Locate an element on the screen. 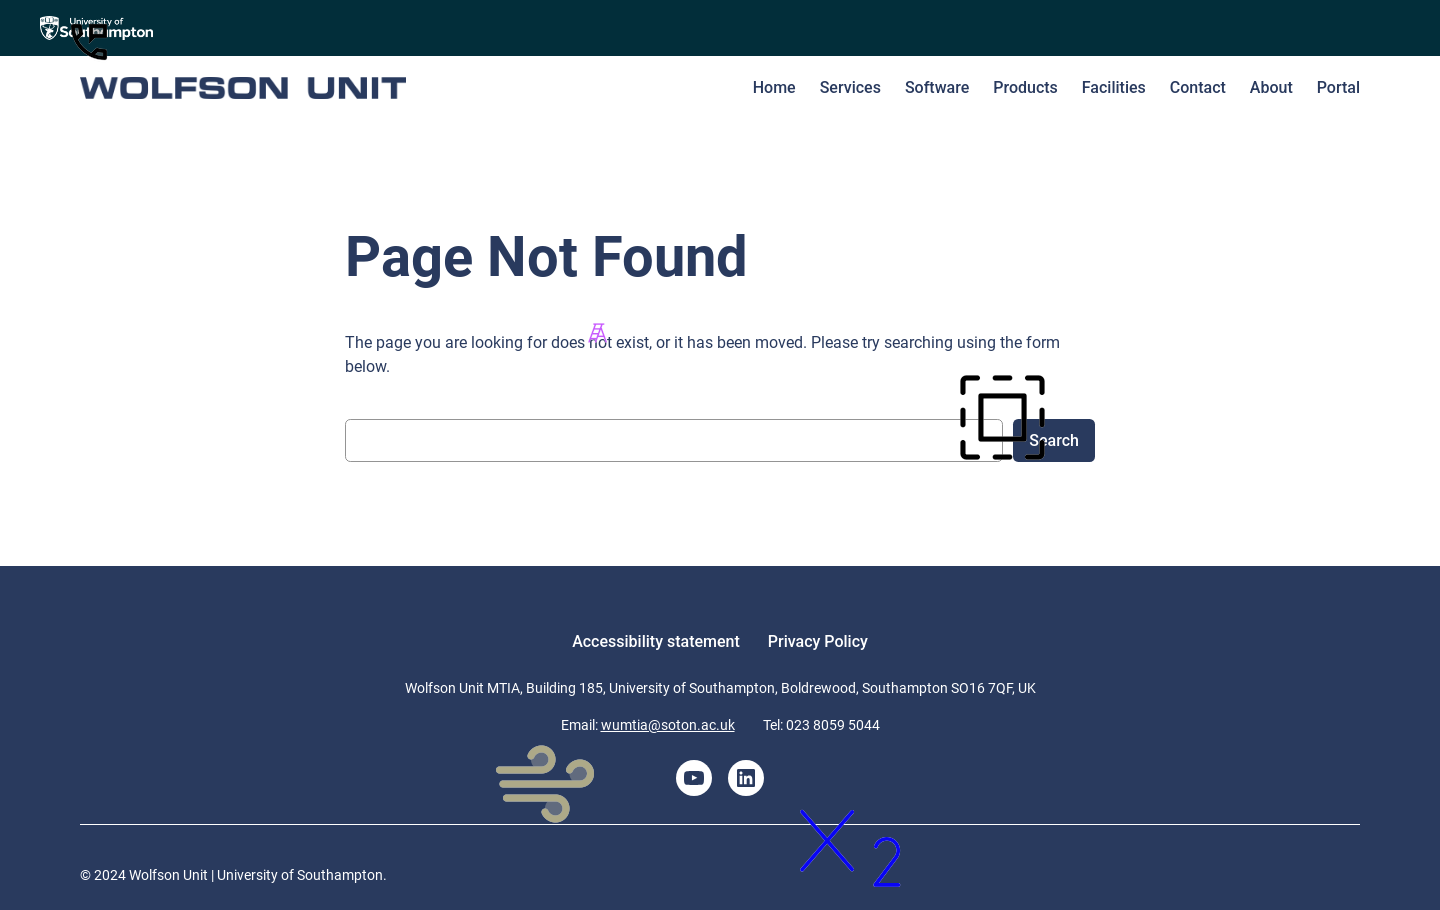 The width and height of the screenshot is (1440, 910). select all items is located at coordinates (1002, 417).